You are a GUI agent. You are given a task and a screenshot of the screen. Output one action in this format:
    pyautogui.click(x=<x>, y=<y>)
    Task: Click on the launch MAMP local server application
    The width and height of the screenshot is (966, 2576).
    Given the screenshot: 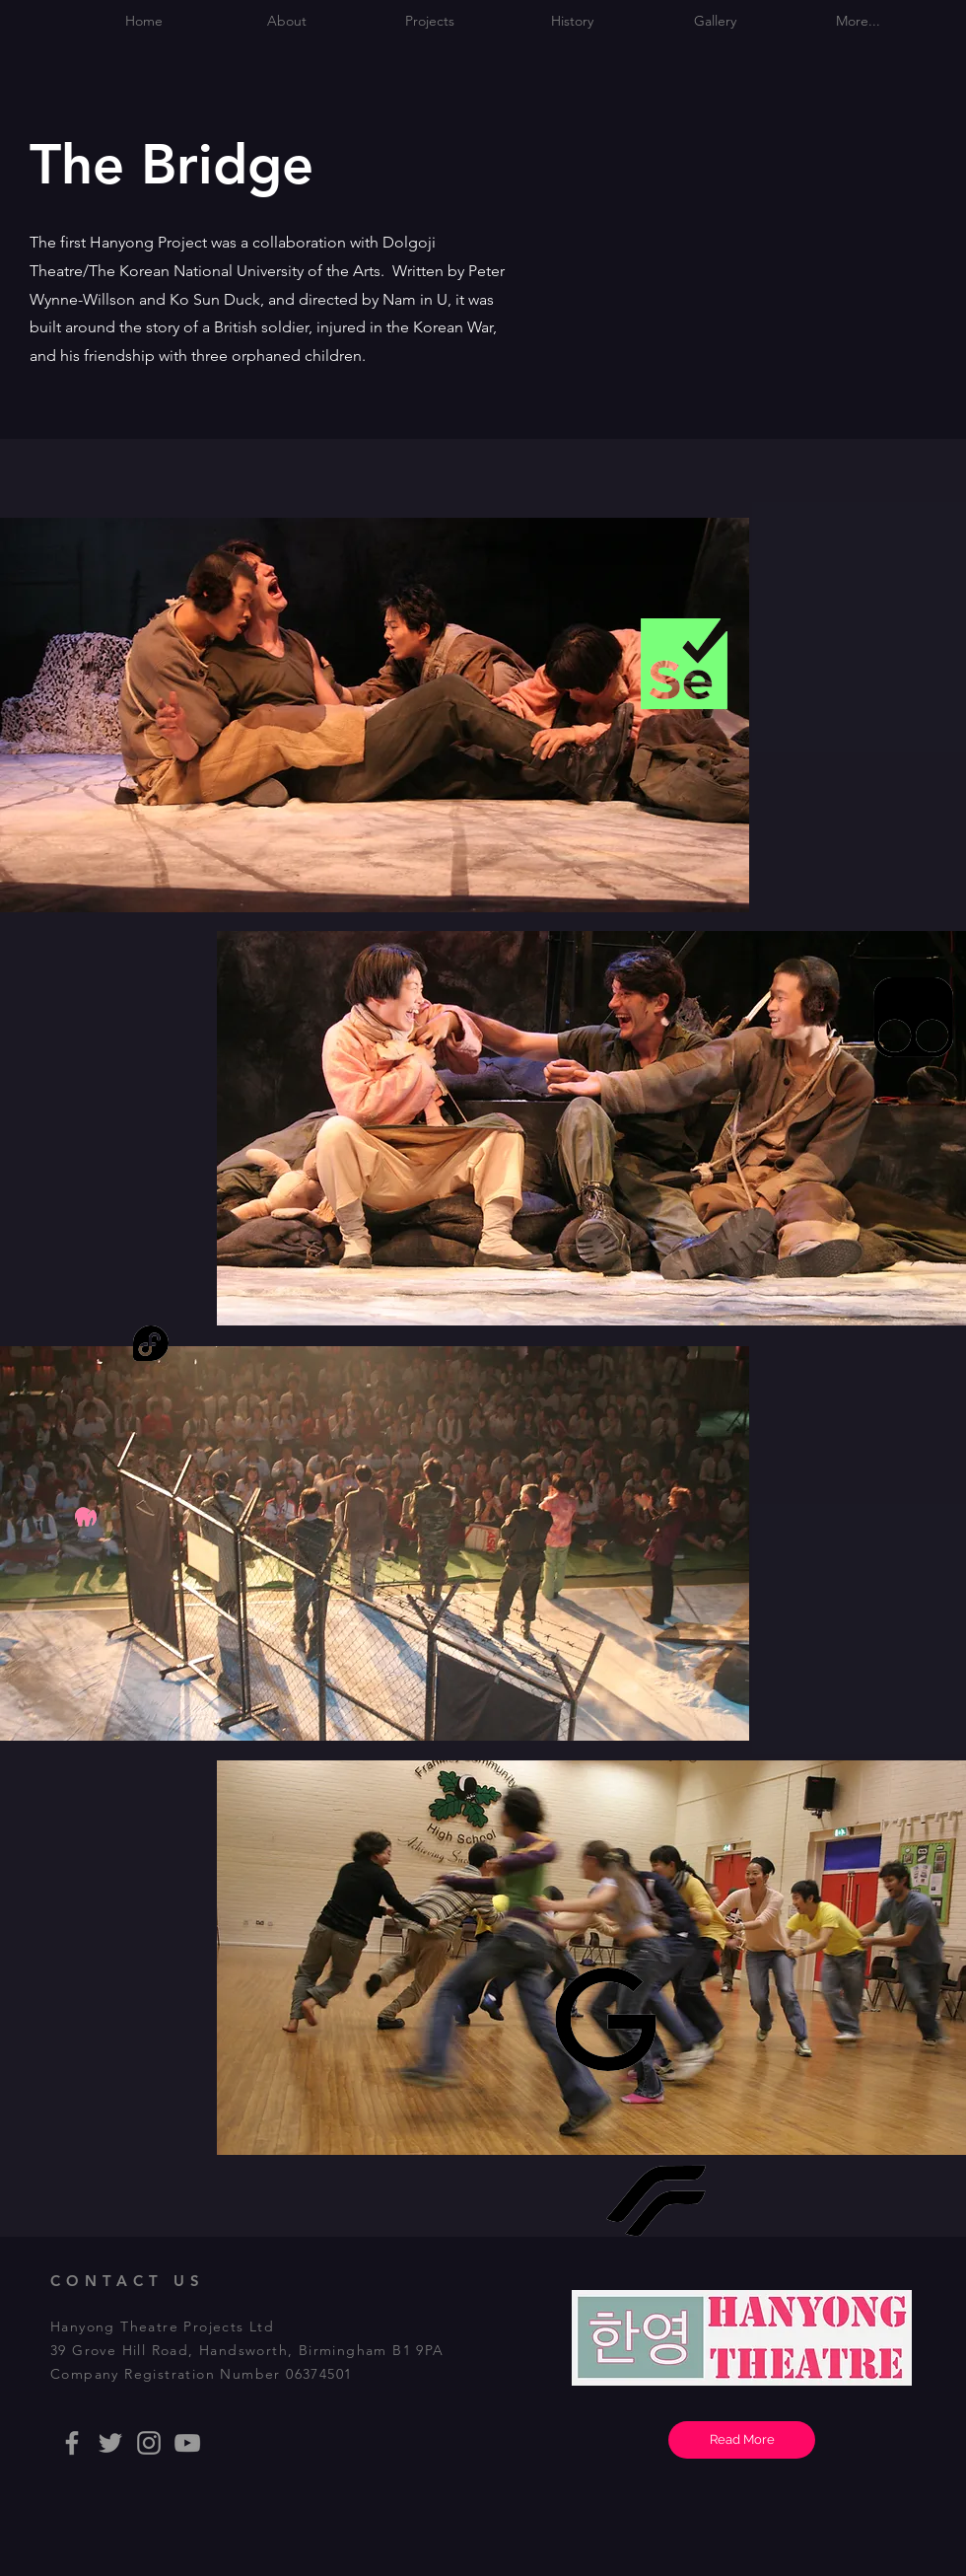 What is the action you would take?
    pyautogui.click(x=86, y=1517)
    